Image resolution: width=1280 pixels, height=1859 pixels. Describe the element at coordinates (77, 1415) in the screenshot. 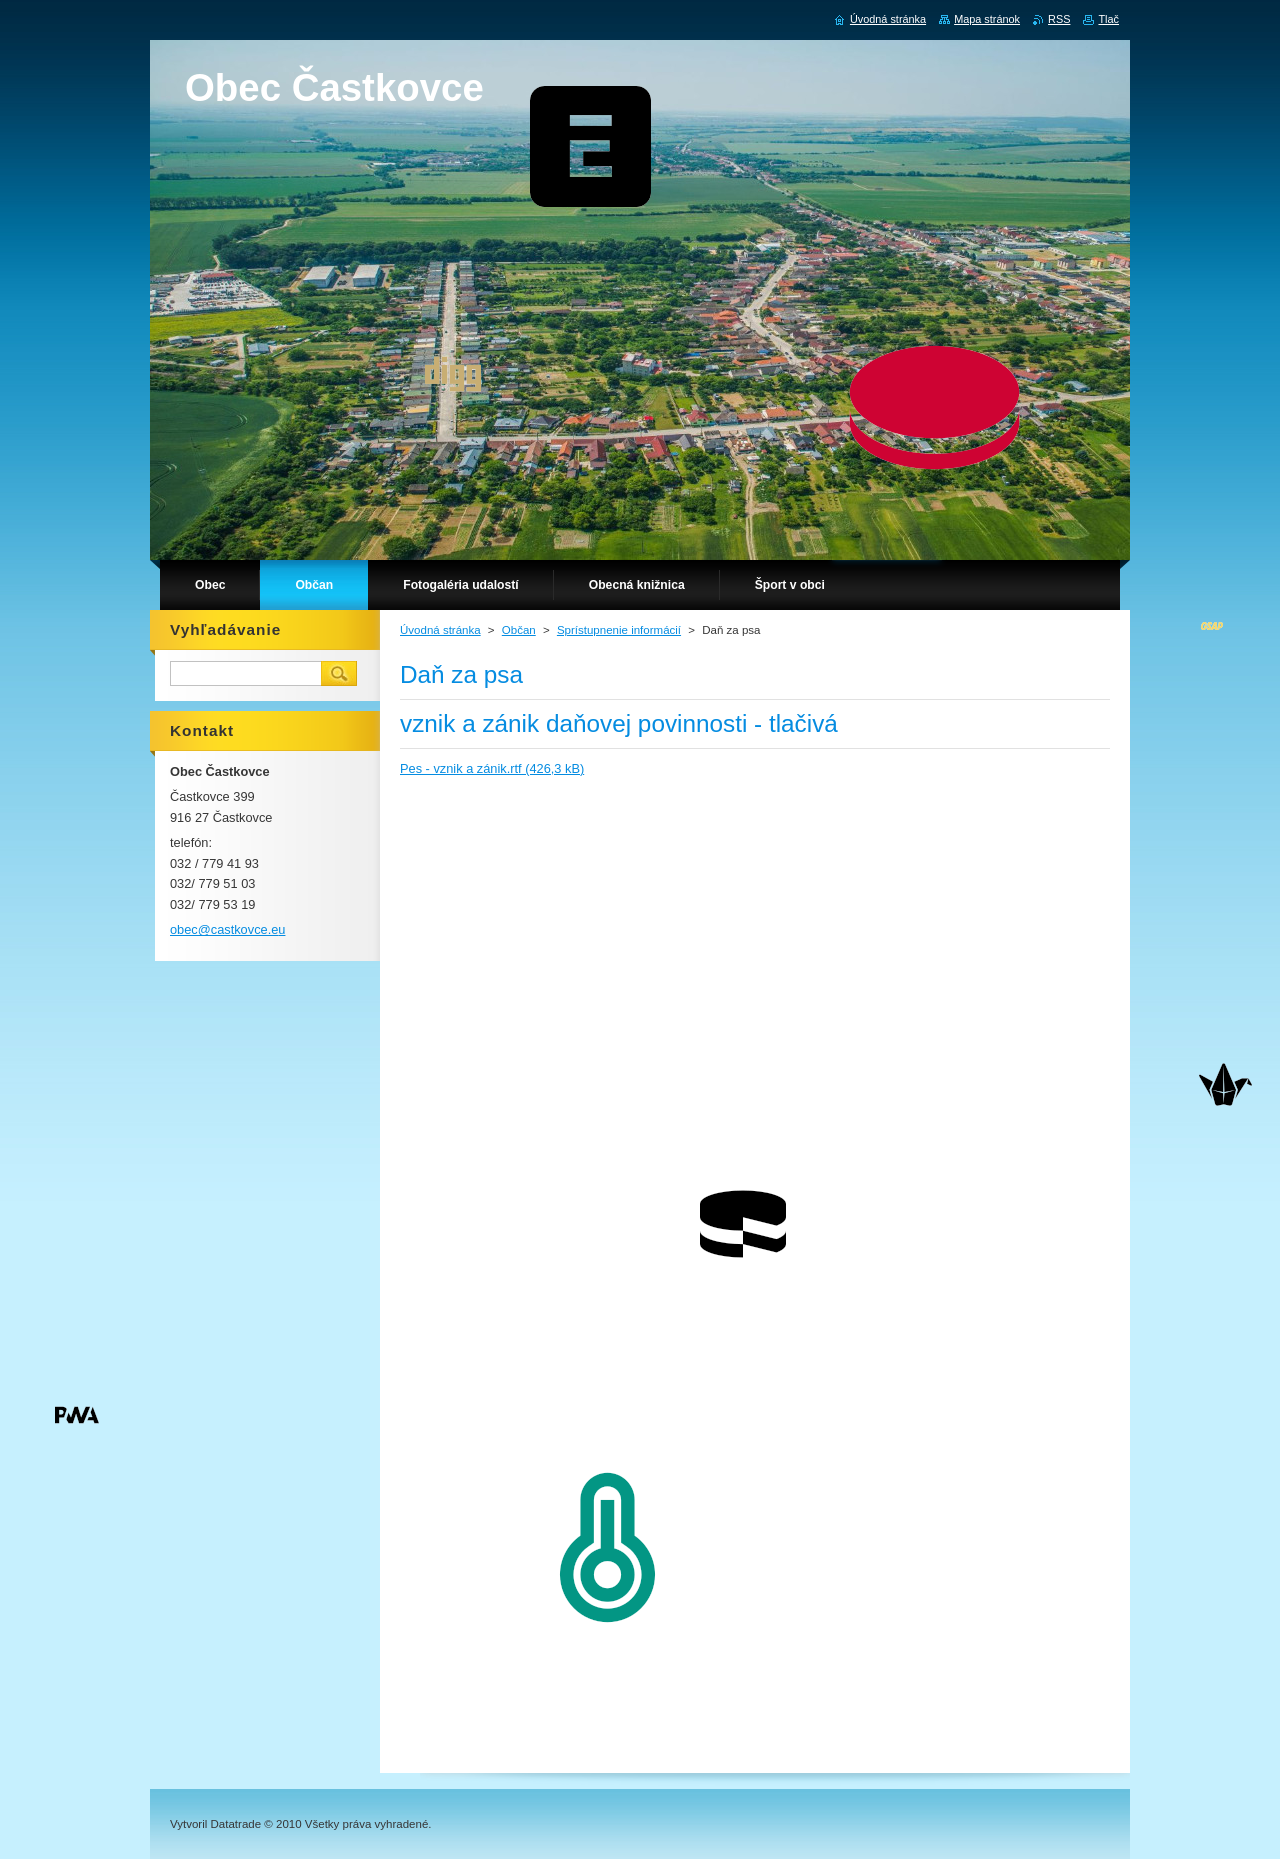

I see `progressive web app logo` at that location.